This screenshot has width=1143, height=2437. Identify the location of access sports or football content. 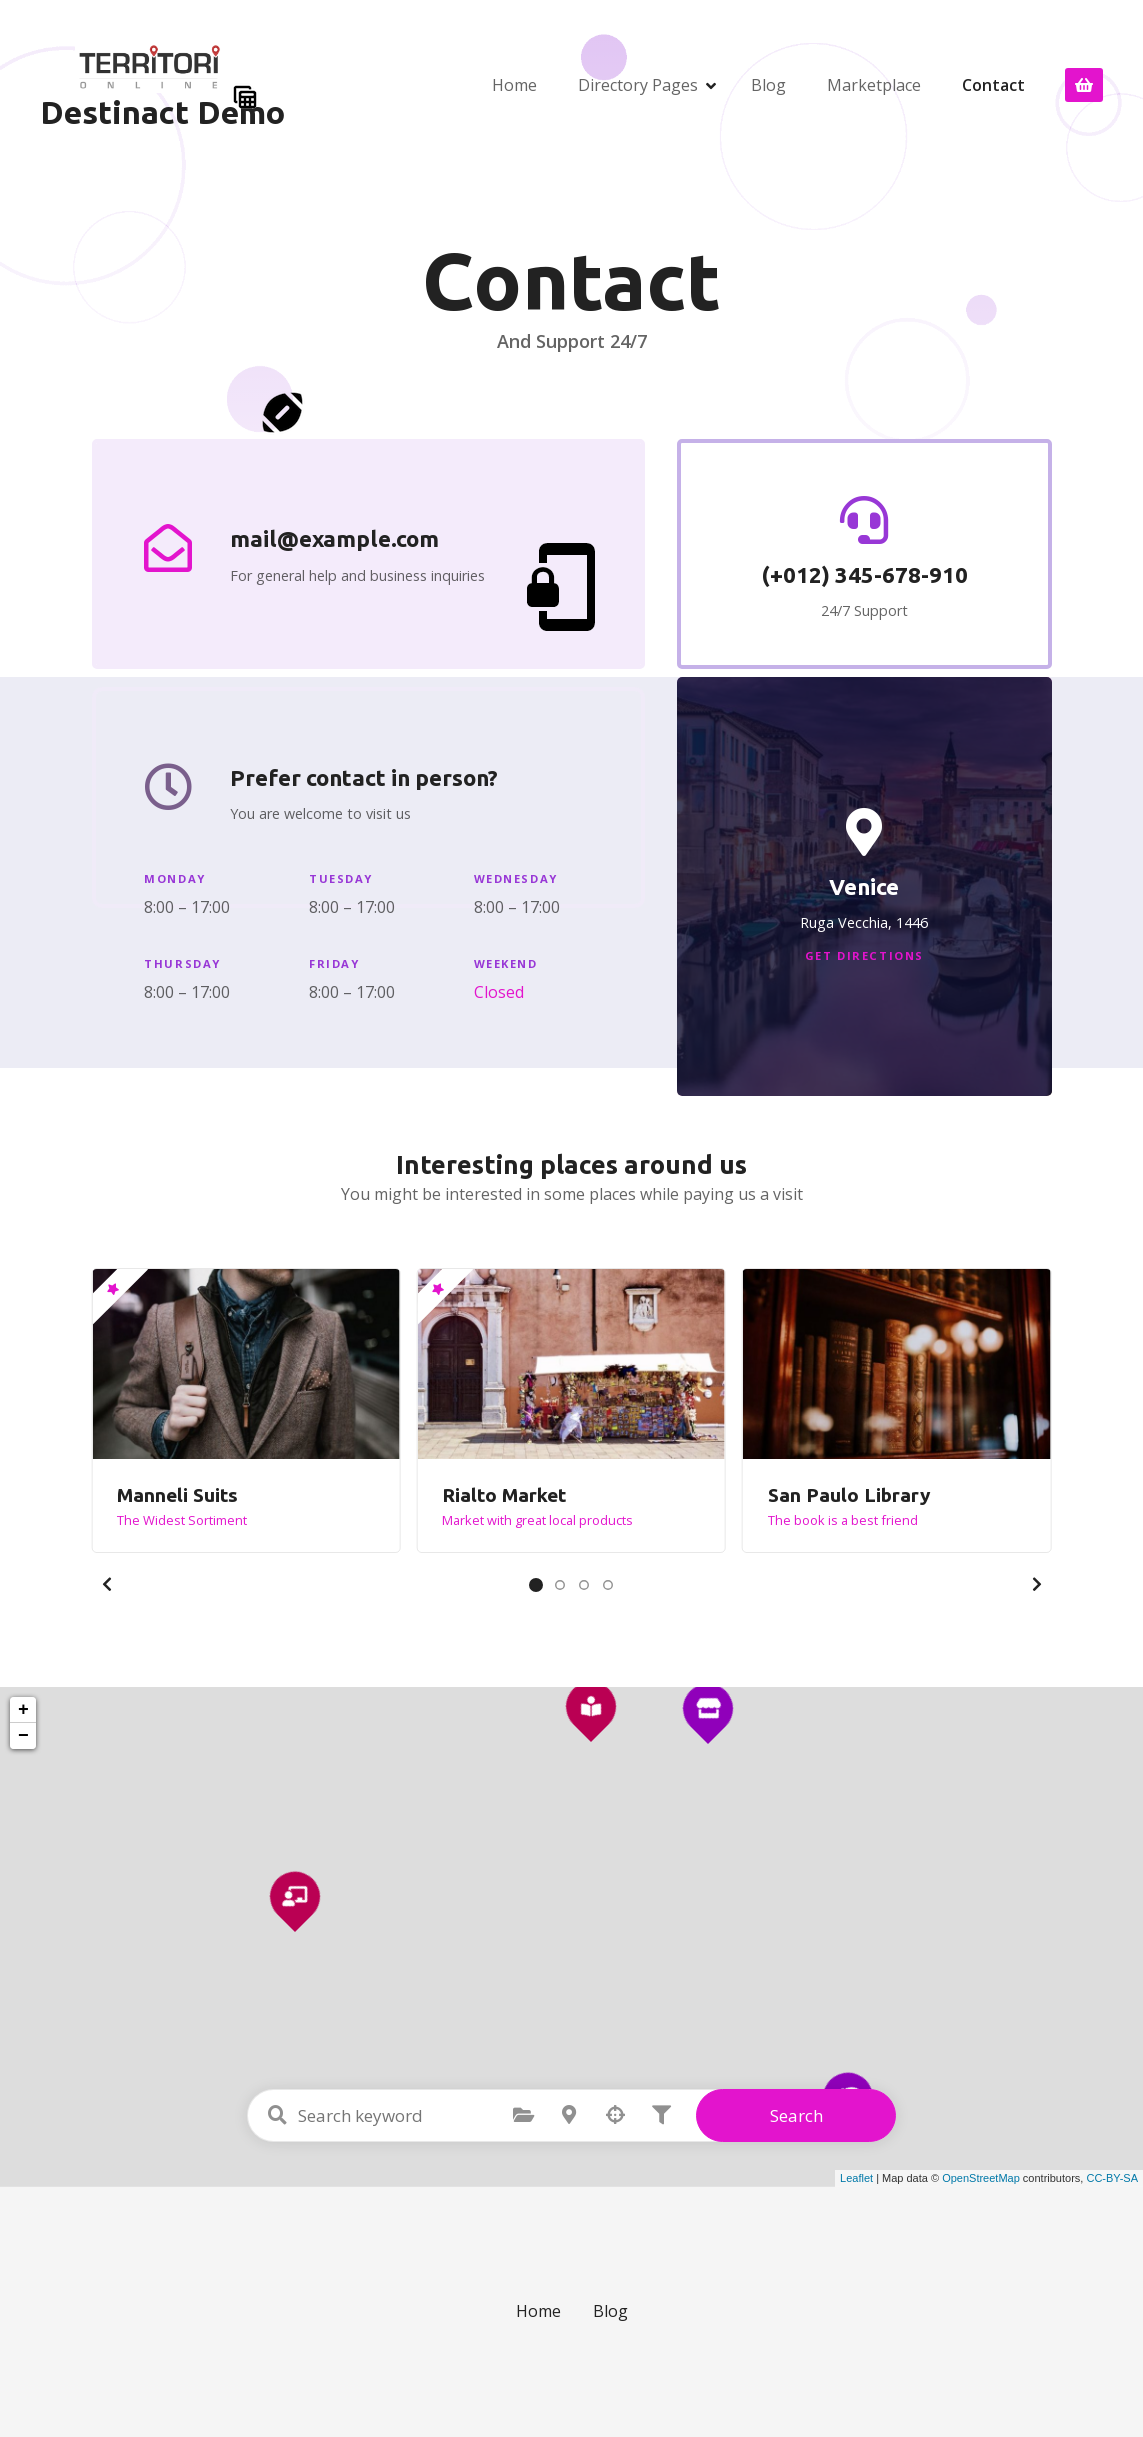
(282, 412).